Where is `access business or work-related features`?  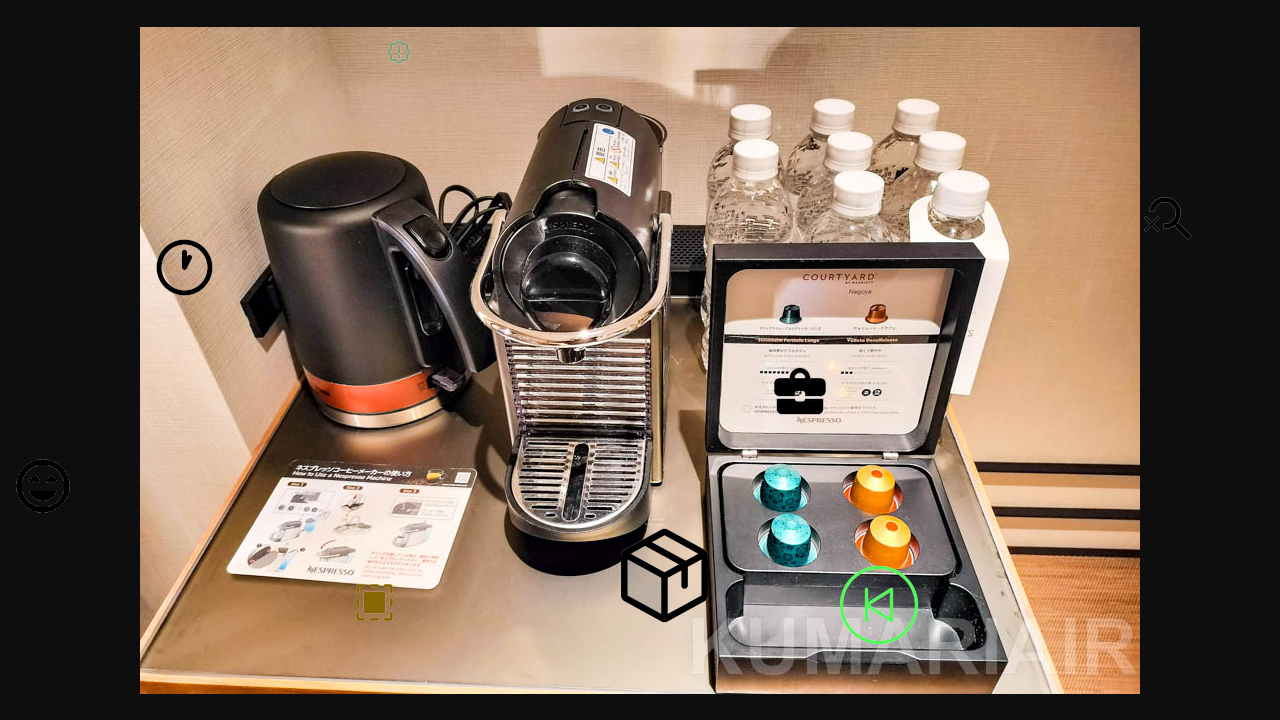 access business or work-related features is located at coordinates (800, 391).